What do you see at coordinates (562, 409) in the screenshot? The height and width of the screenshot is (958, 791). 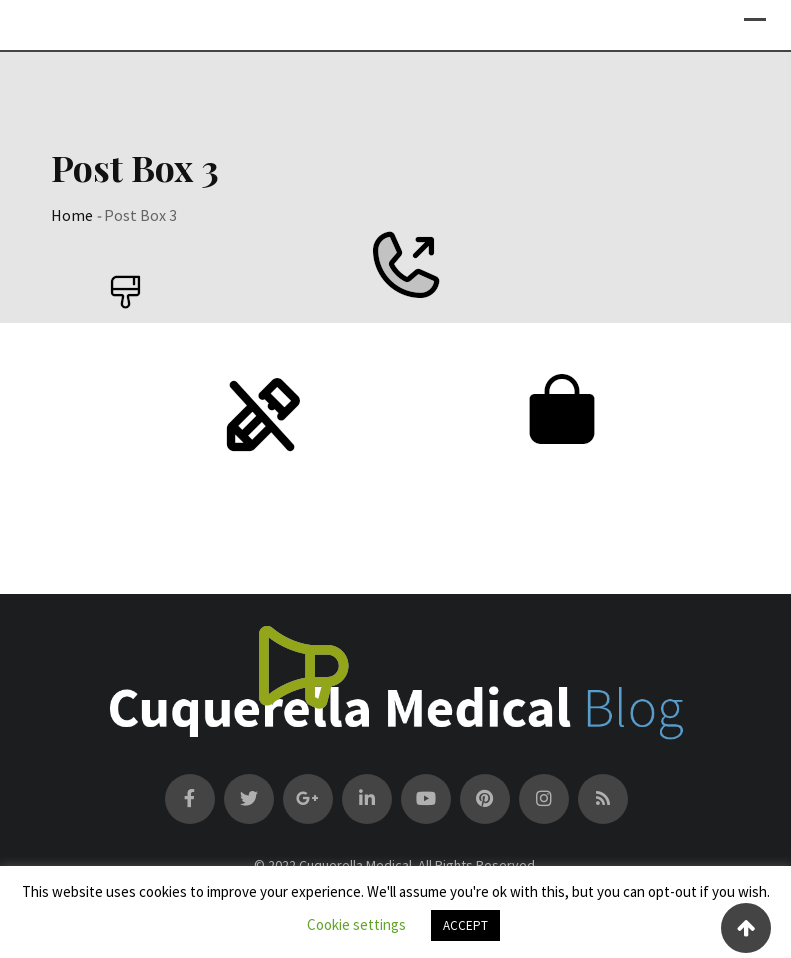 I see `view your shopping bag` at bounding box center [562, 409].